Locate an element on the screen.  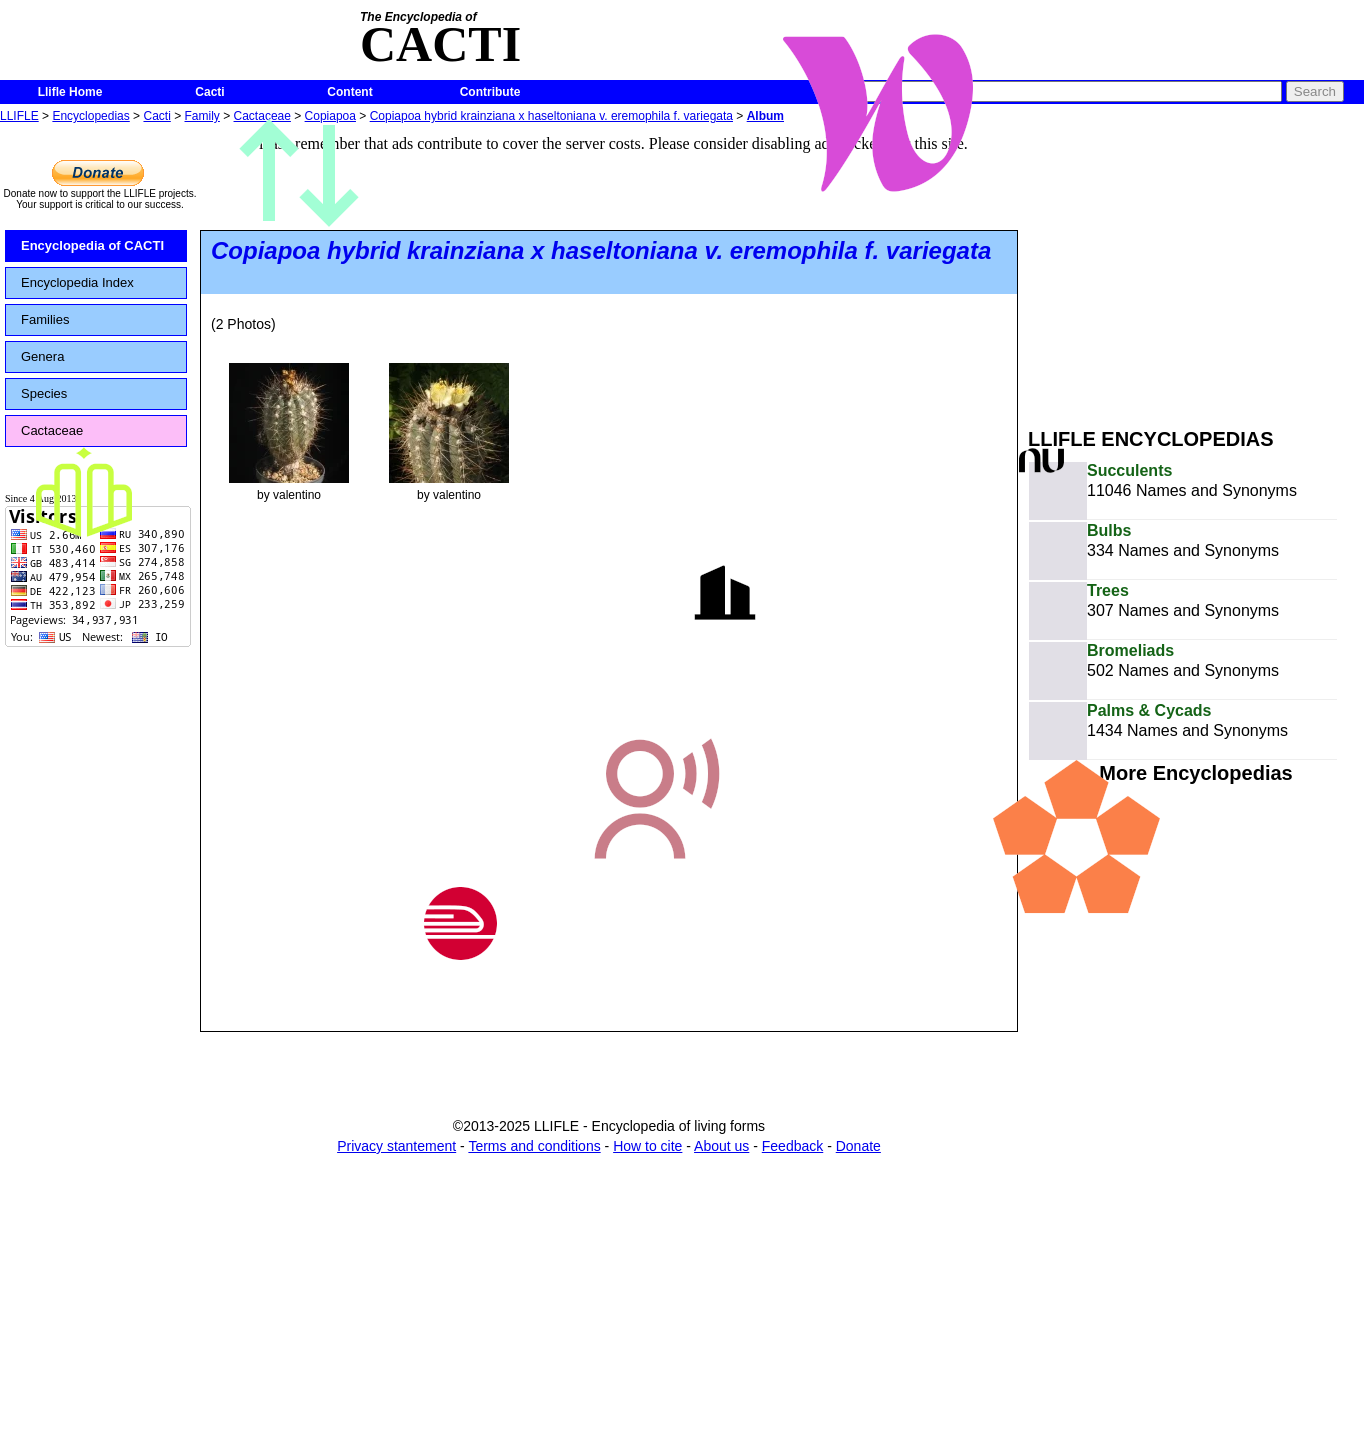
rootssage app or service logo is located at coordinates (1076, 836).